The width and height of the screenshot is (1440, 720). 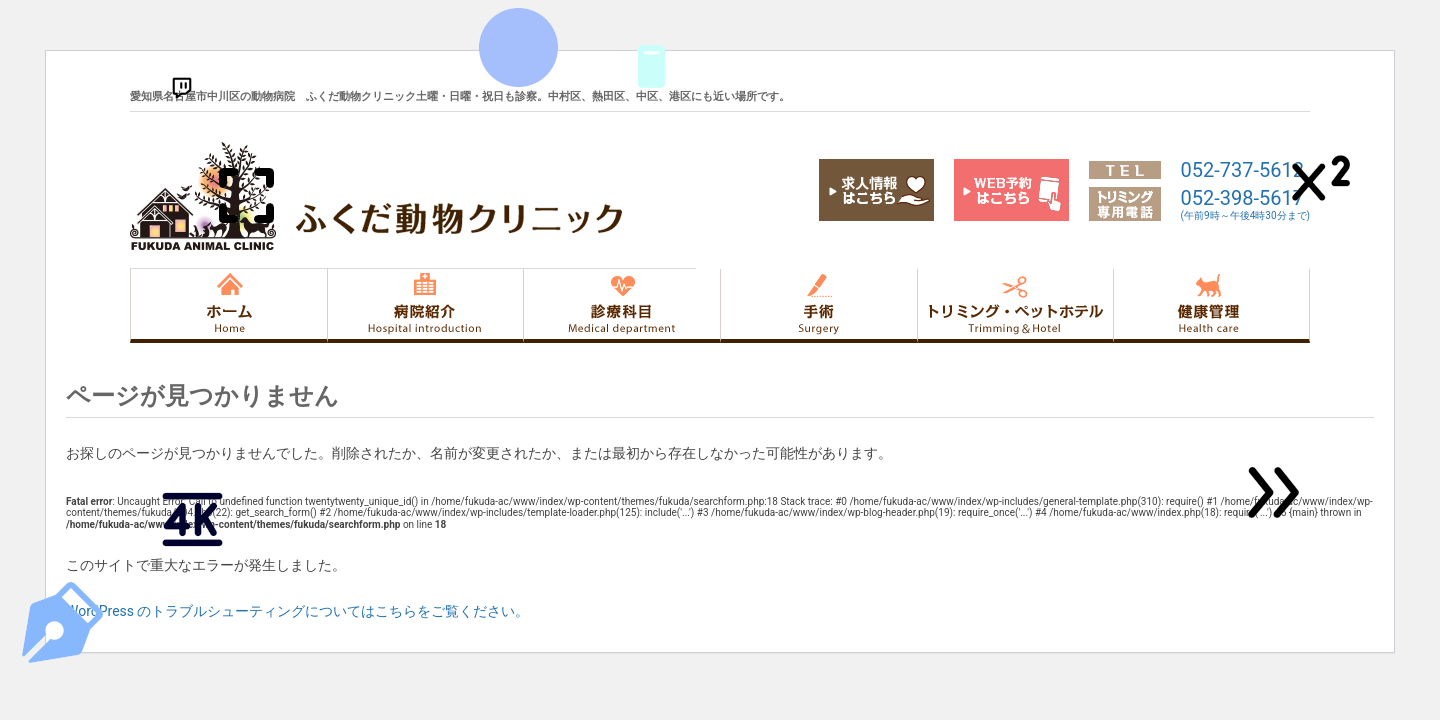 I want to click on open the Twitch app, so click(x=182, y=87).